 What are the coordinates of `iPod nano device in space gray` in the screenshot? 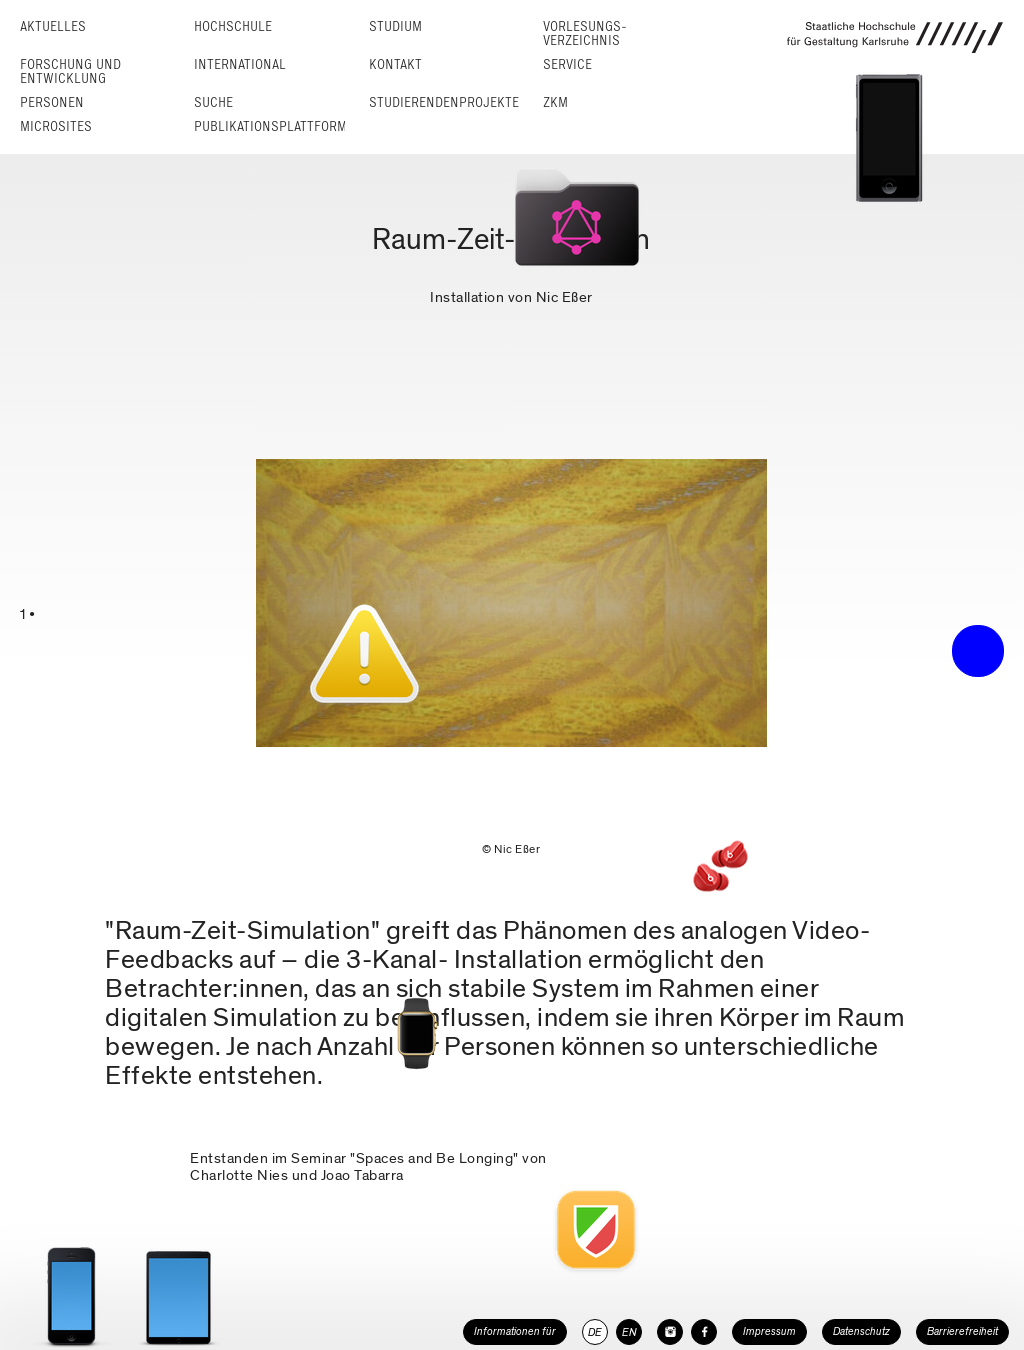 It's located at (889, 138).